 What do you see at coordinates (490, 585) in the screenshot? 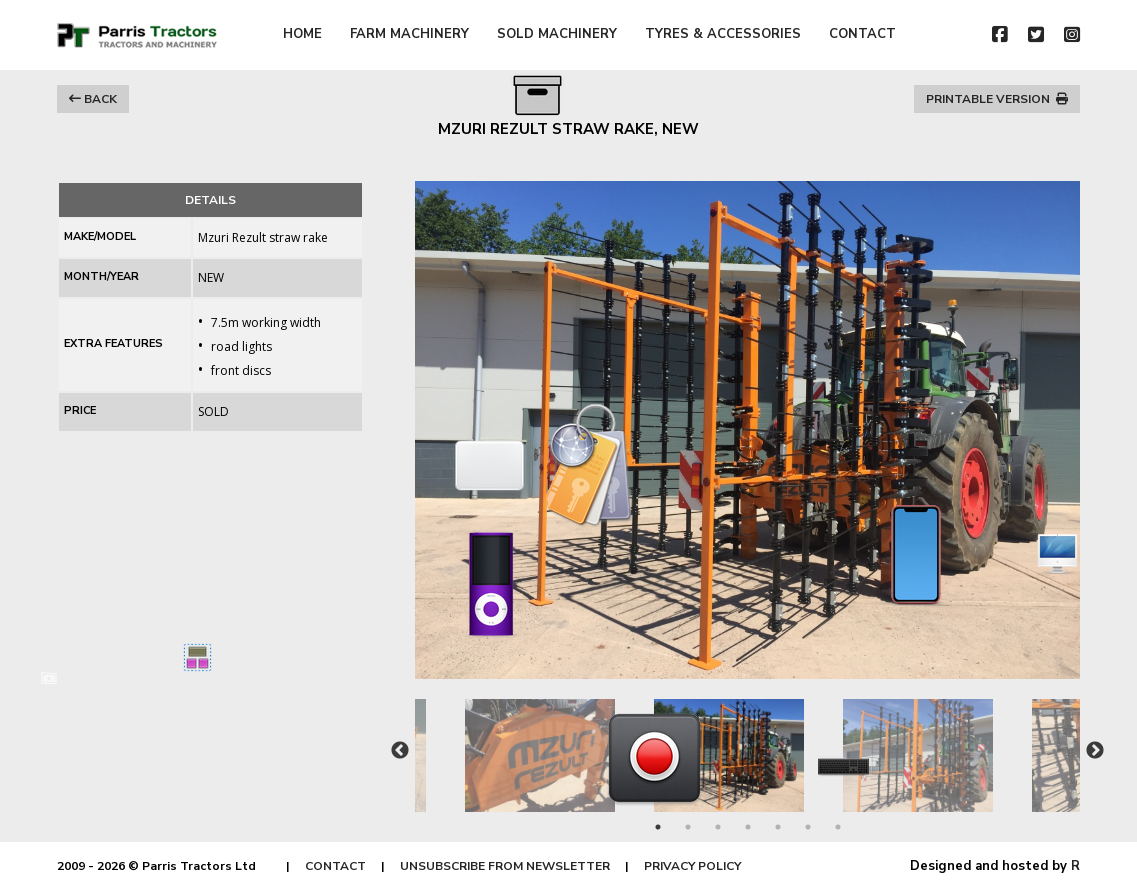
I see `iPod nano device in purple` at bounding box center [490, 585].